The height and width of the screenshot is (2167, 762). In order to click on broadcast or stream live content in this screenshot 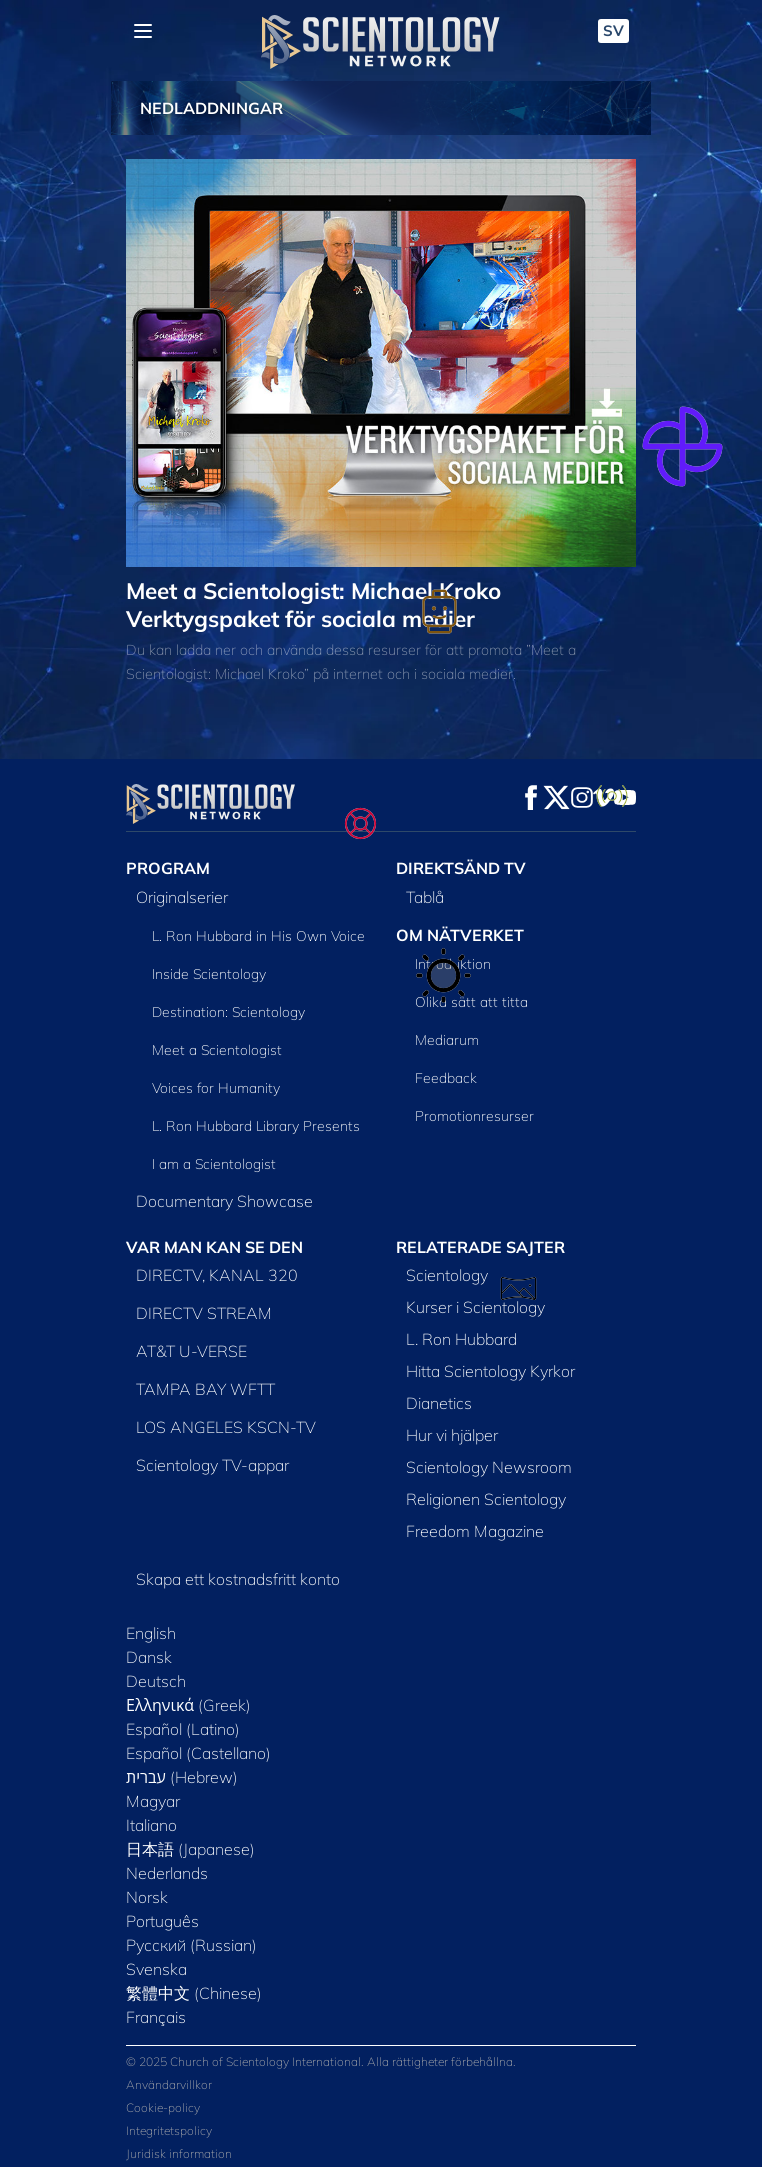, I will do `click(612, 796)`.